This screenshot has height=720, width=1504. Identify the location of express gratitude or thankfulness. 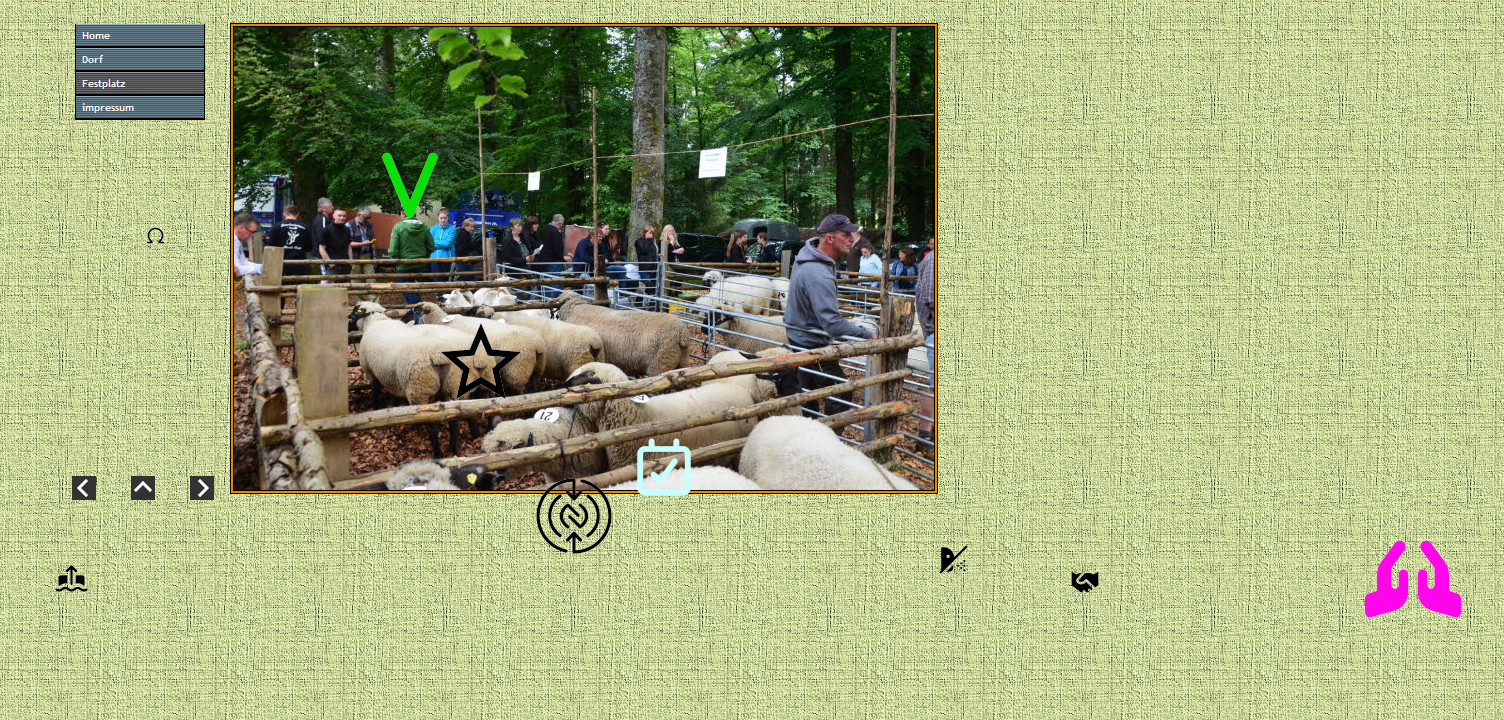
(1413, 579).